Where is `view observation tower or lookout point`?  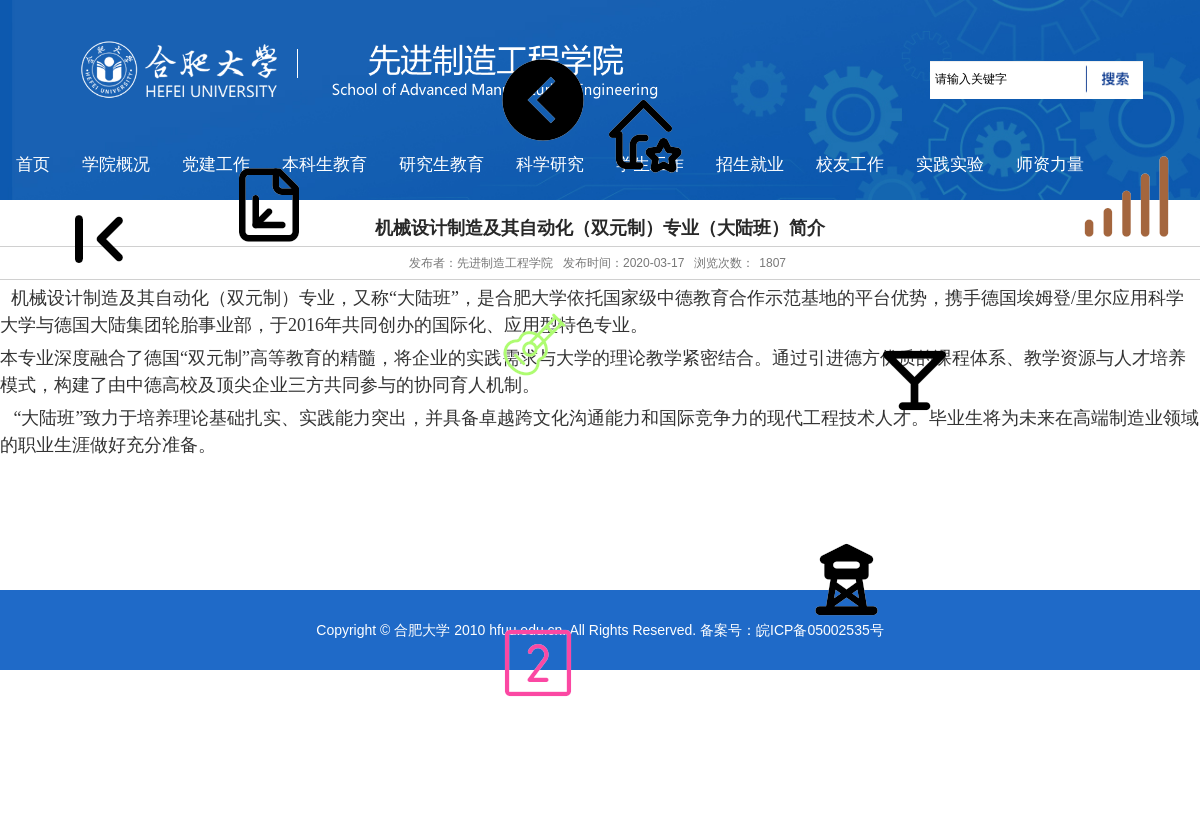 view observation tower or lookout point is located at coordinates (846, 579).